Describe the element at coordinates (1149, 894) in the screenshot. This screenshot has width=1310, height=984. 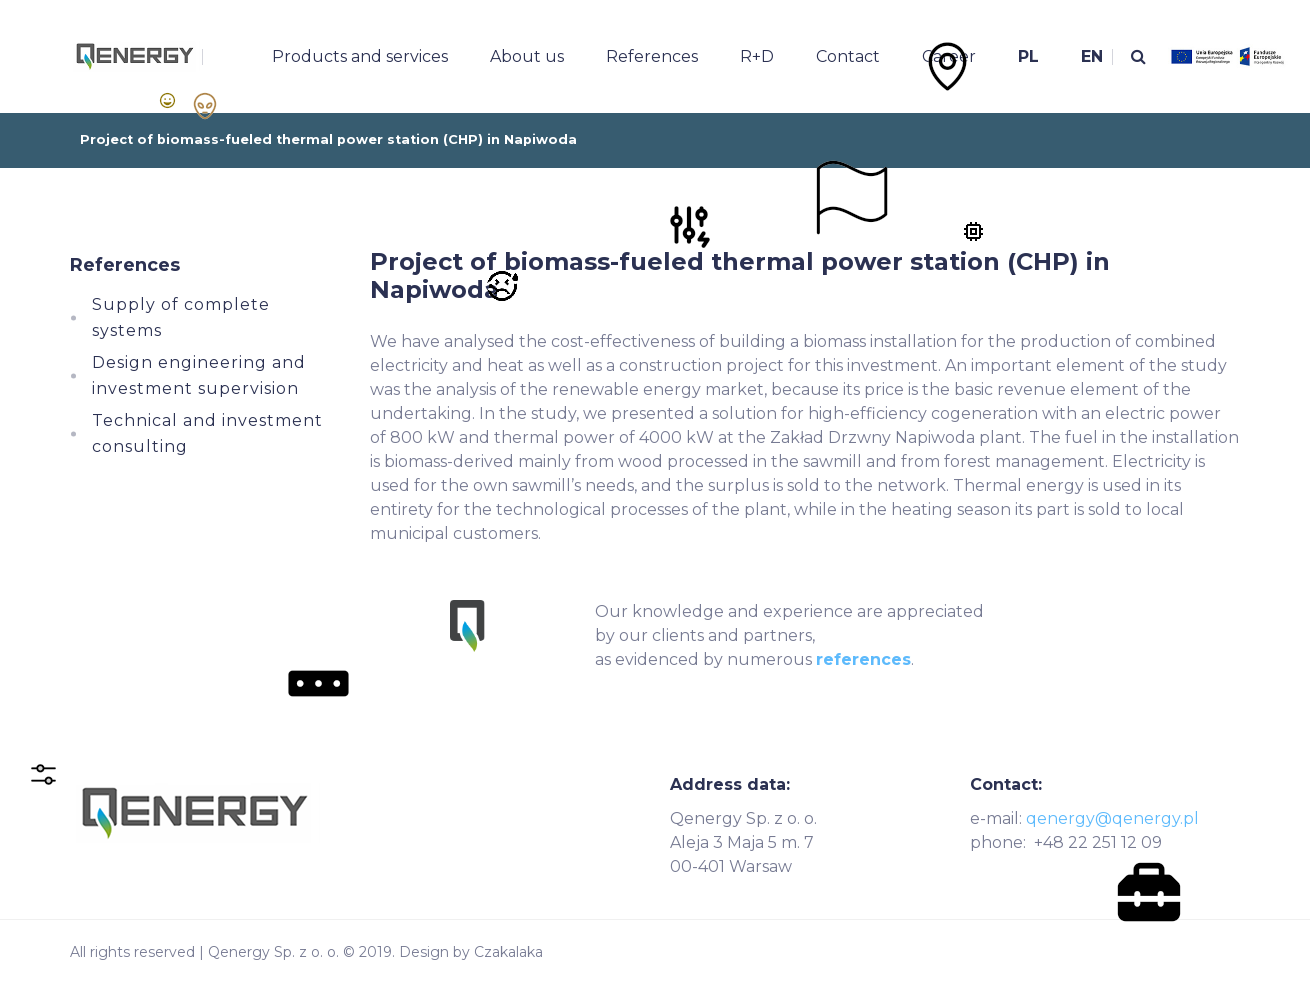
I see `access tools and utilities` at that location.